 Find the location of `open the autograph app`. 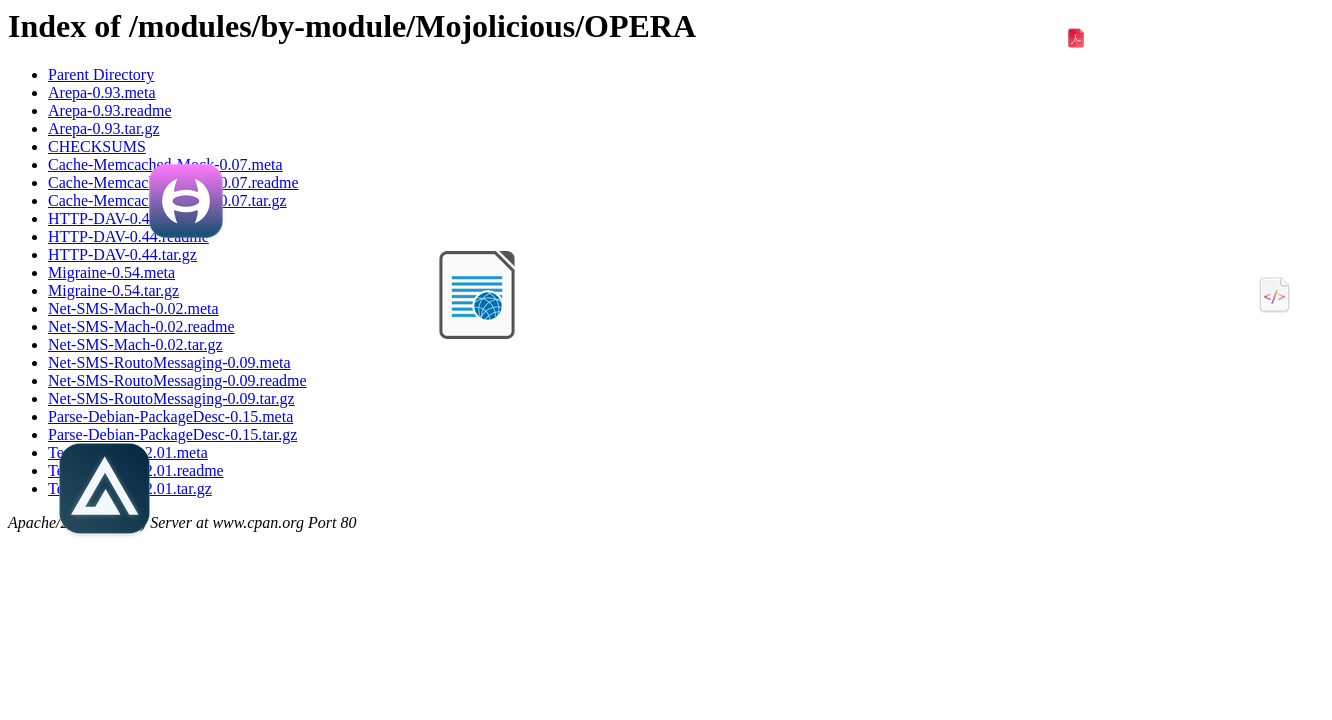

open the autograph app is located at coordinates (104, 488).